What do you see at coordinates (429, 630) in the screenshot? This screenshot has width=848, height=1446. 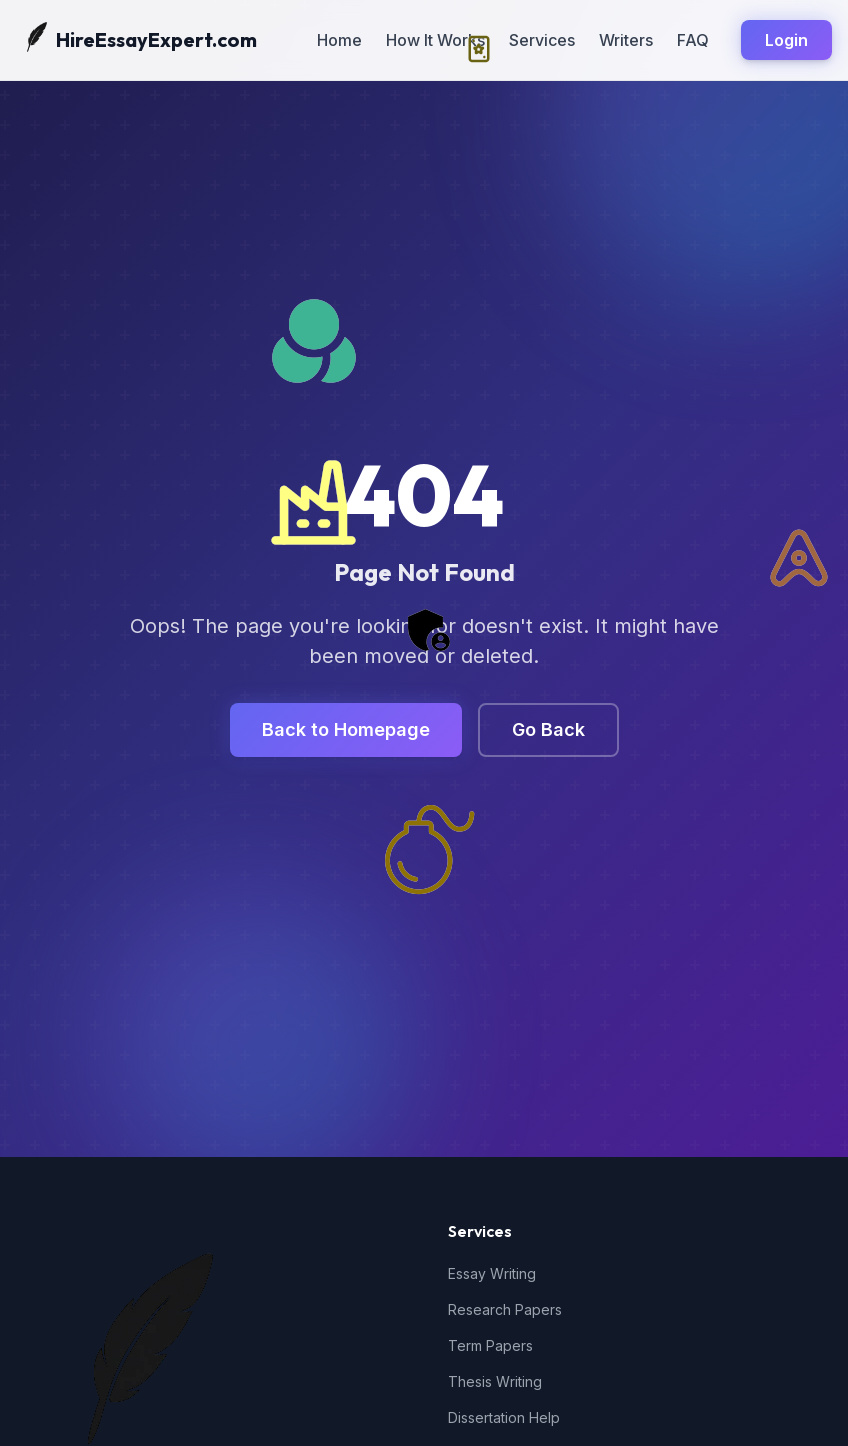 I see `access admin or security settings` at bounding box center [429, 630].